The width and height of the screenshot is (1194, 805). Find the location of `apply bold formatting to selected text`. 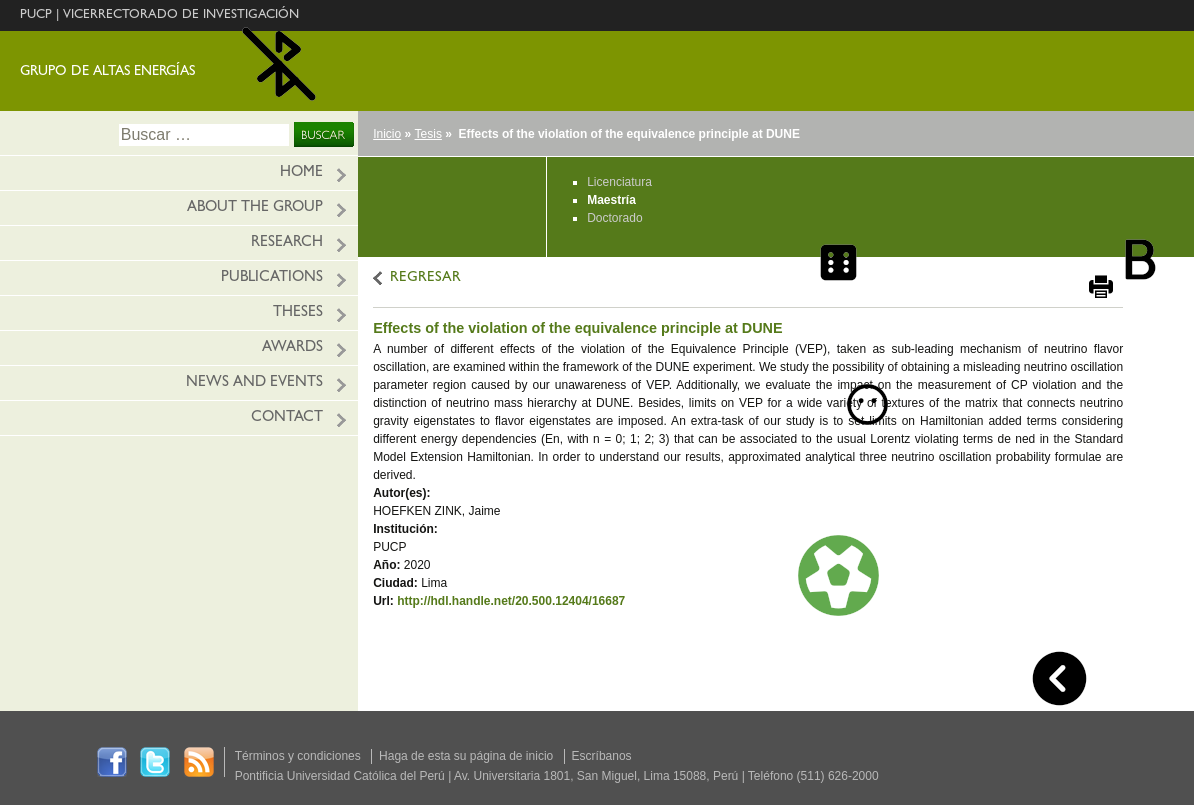

apply bold formatting to selected text is located at coordinates (1140, 259).